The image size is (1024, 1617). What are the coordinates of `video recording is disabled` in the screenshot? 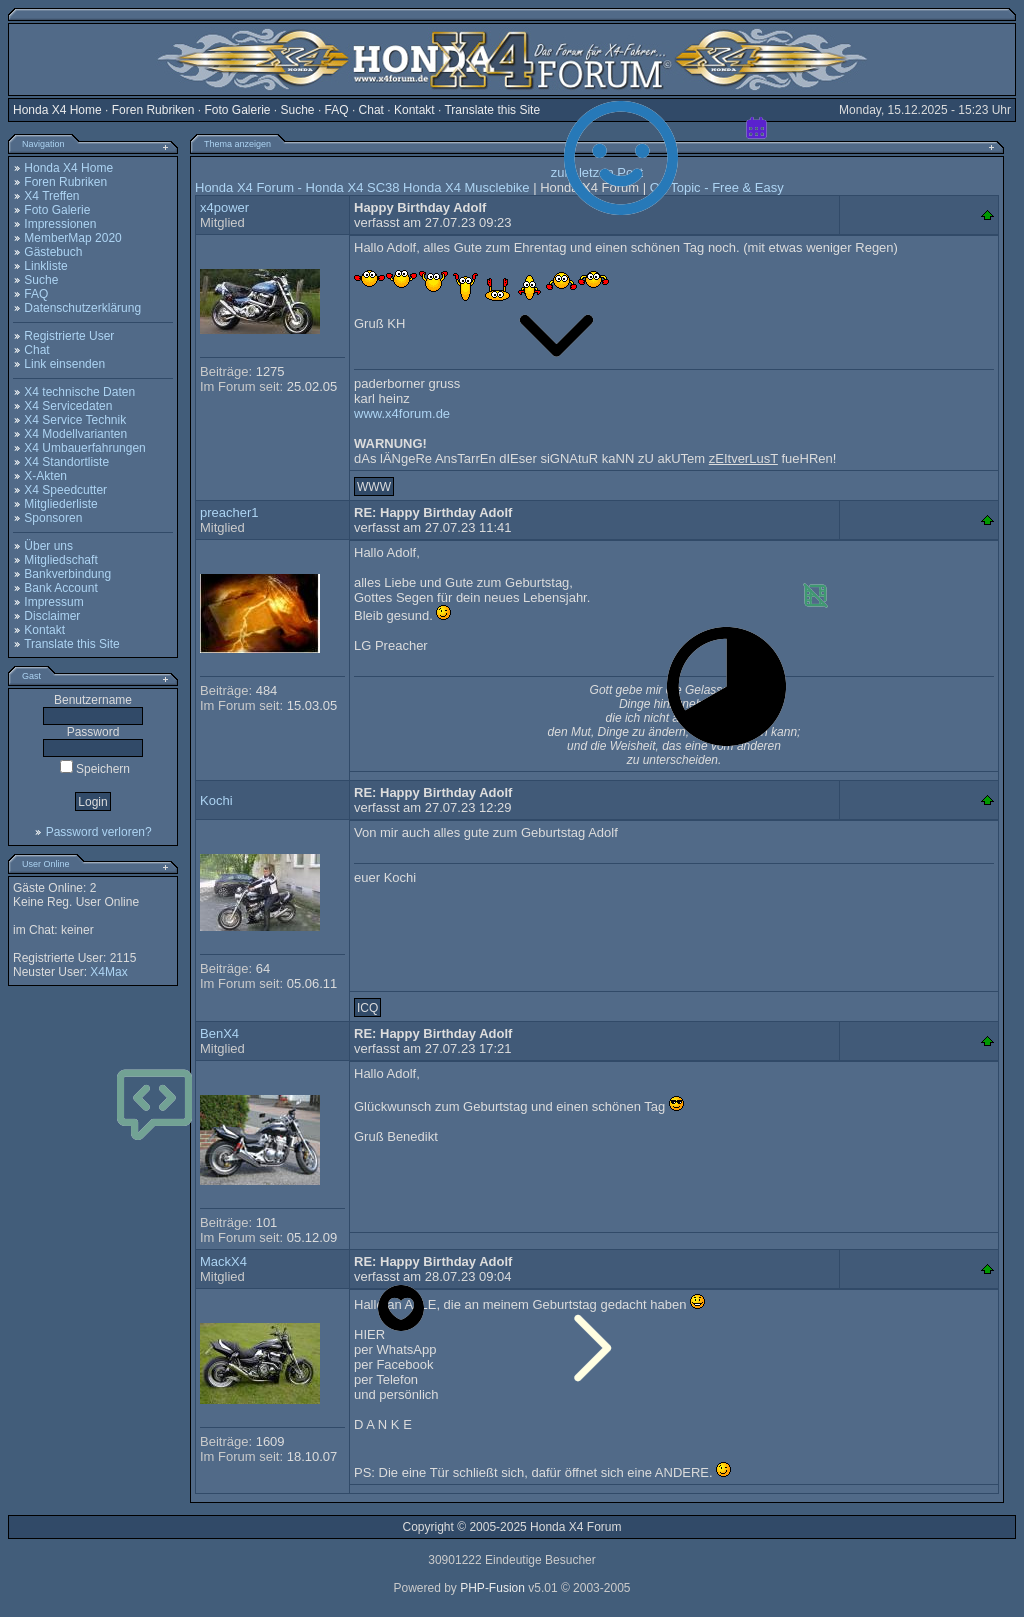 It's located at (815, 595).